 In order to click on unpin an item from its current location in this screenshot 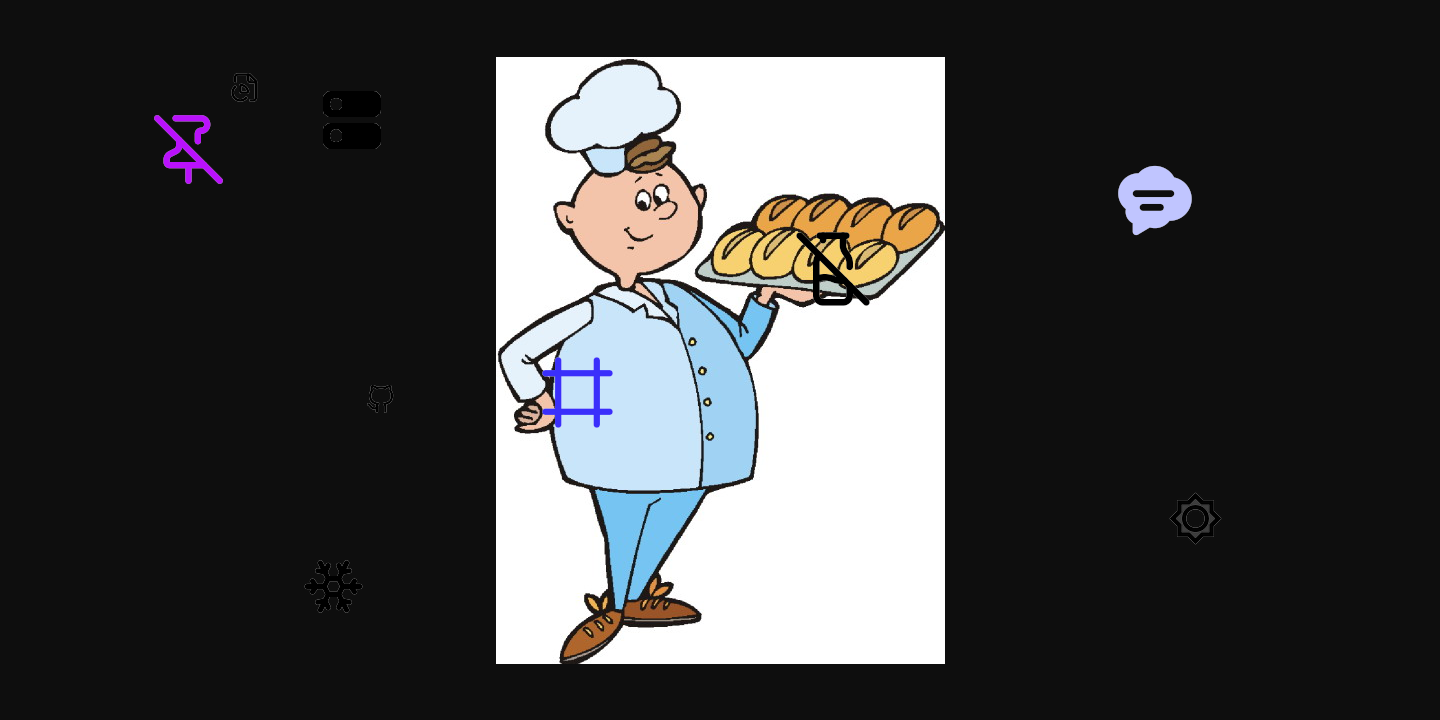, I will do `click(188, 149)`.